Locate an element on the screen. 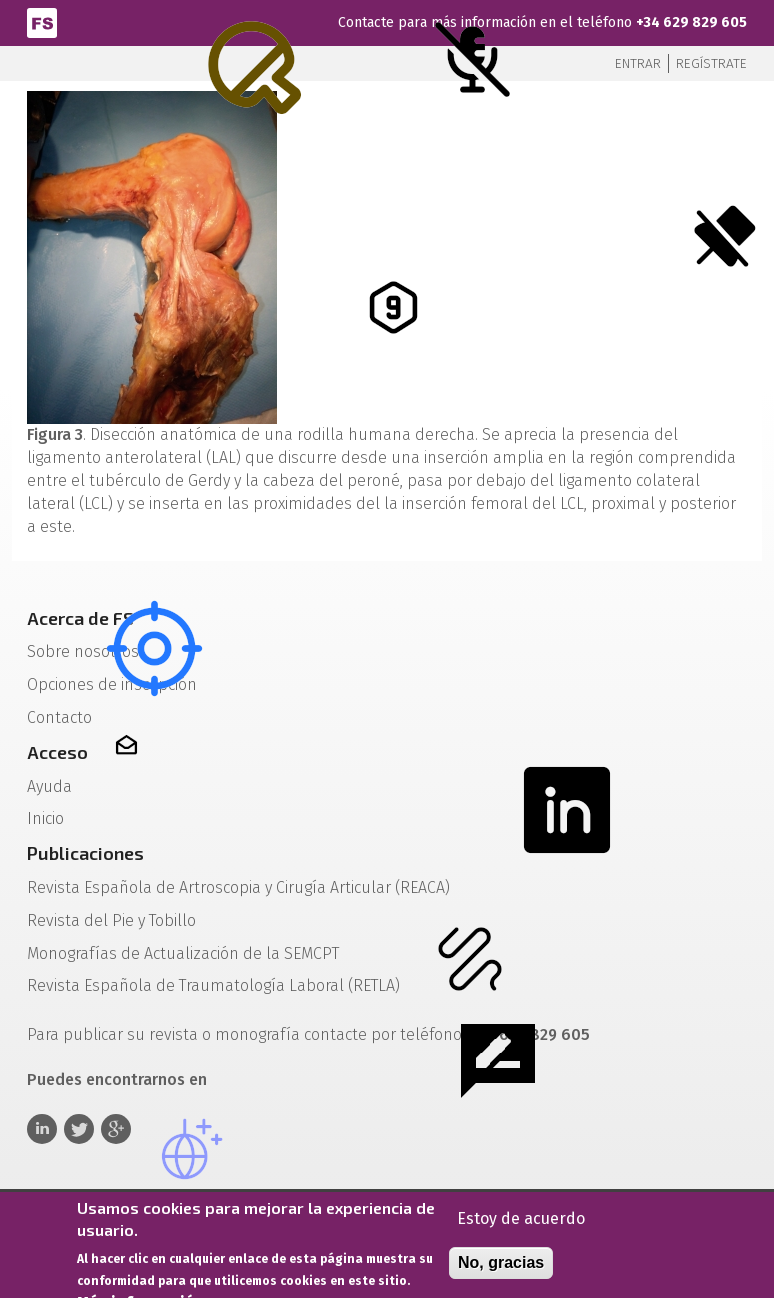  access ping pong or table tennis game is located at coordinates (253, 66).